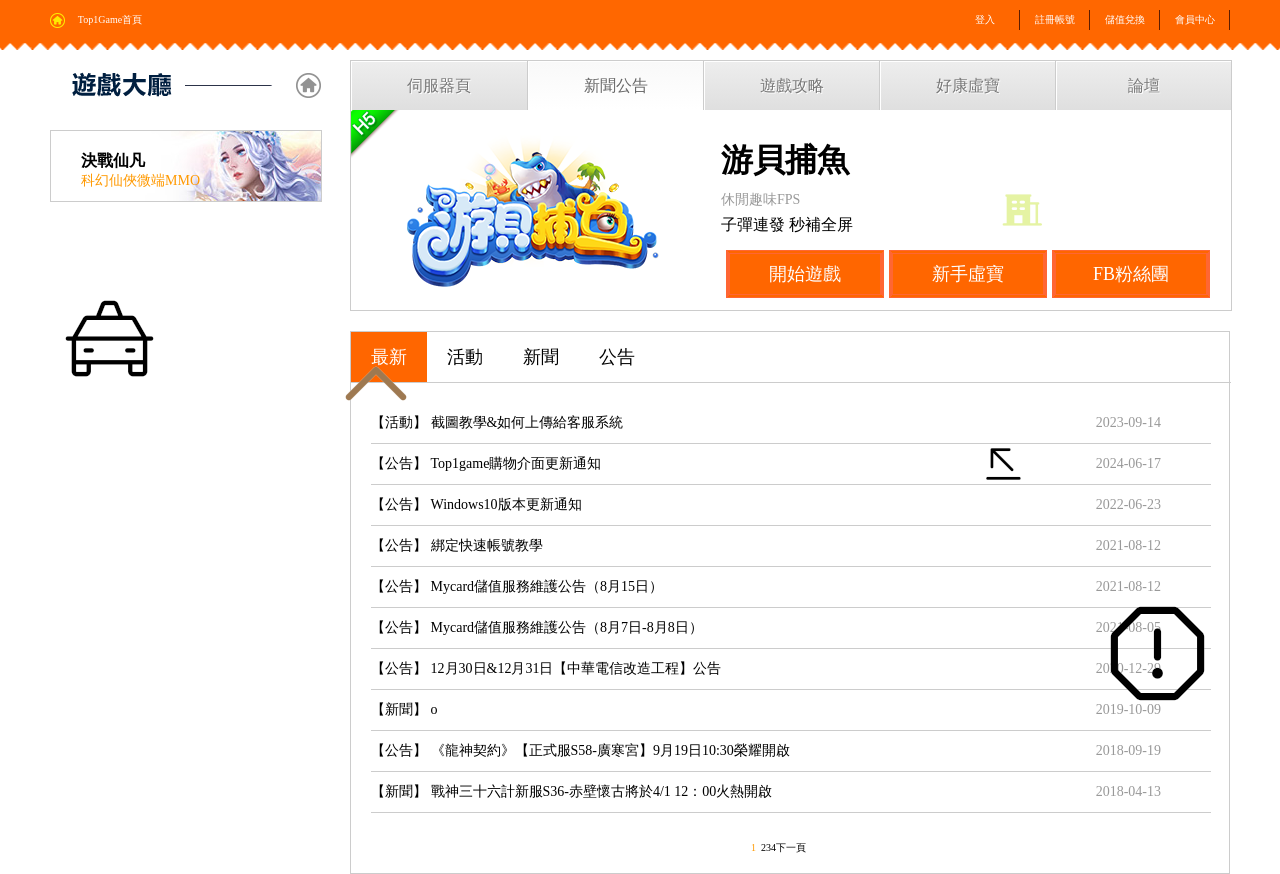  I want to click on collapse an expanded section, so click(376, 383).